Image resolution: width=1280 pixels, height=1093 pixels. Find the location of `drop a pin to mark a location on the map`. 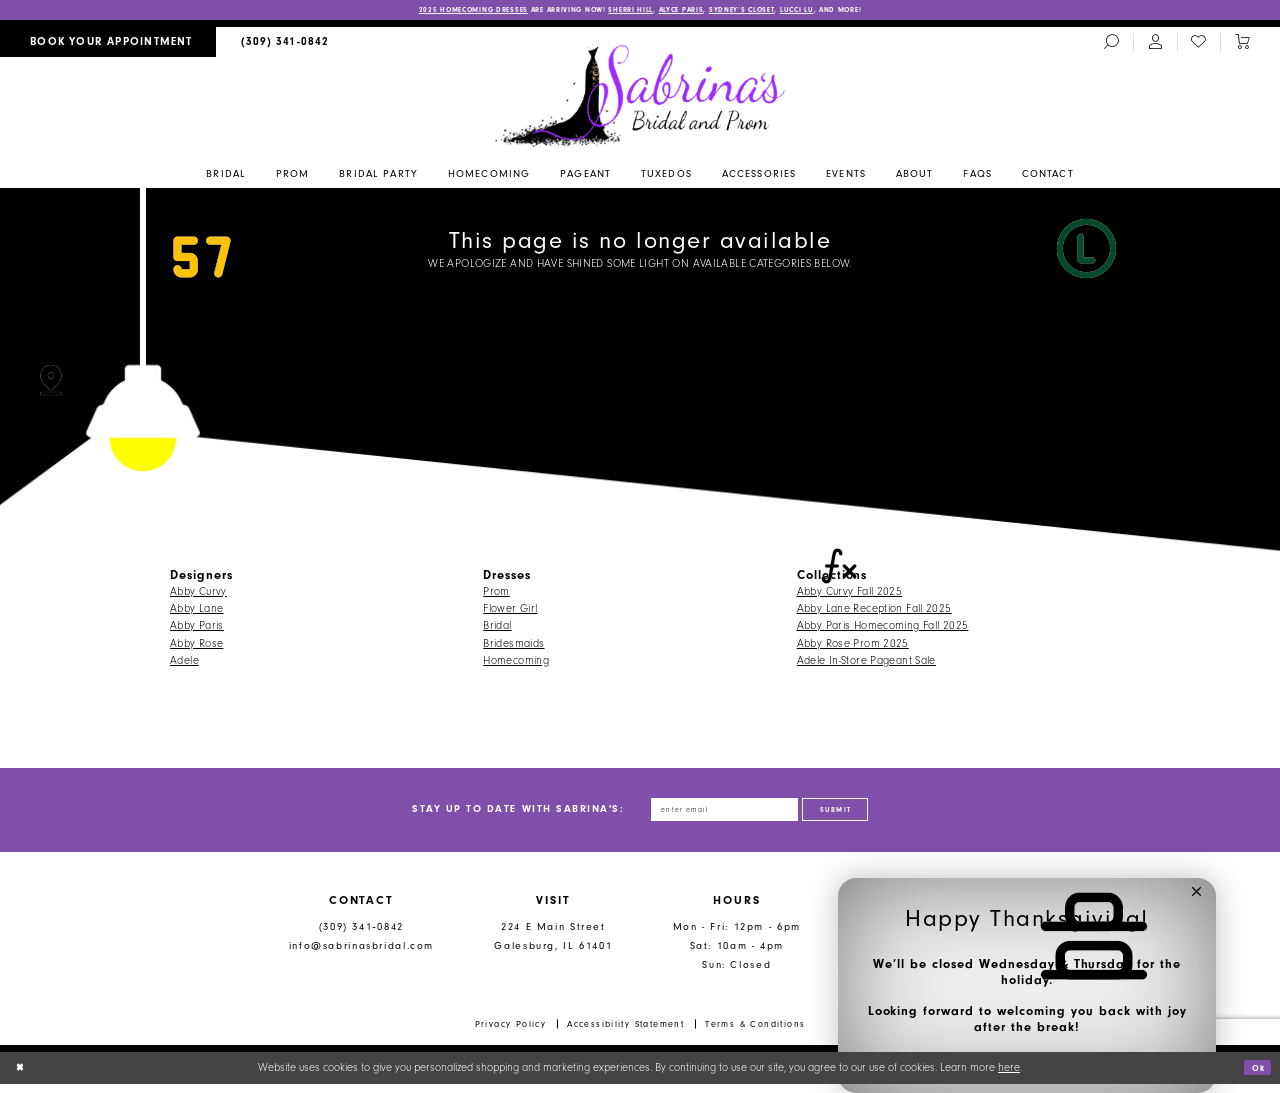

drop a pin to mark a location on the map is located at coordinates (51, 380).